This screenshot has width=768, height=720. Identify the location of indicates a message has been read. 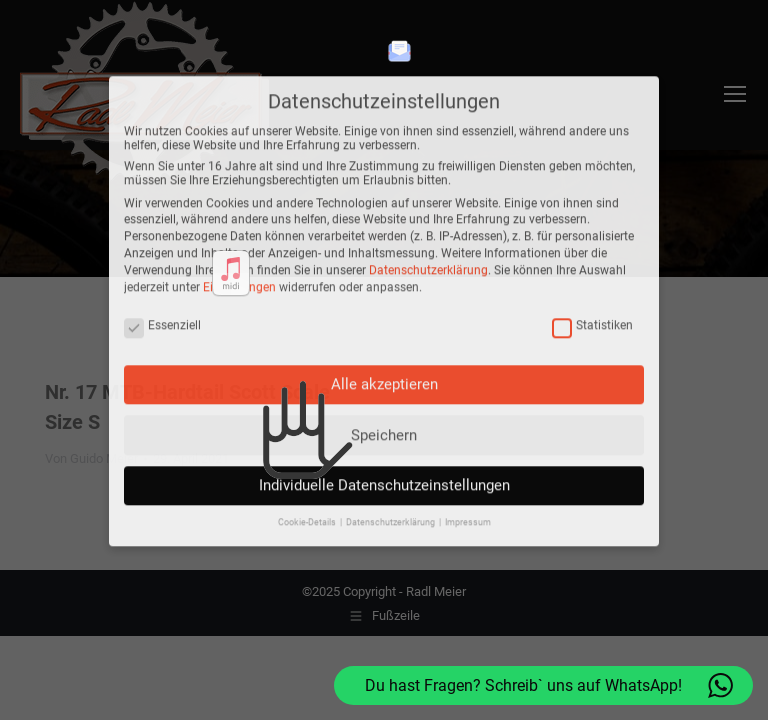
(399, 51).